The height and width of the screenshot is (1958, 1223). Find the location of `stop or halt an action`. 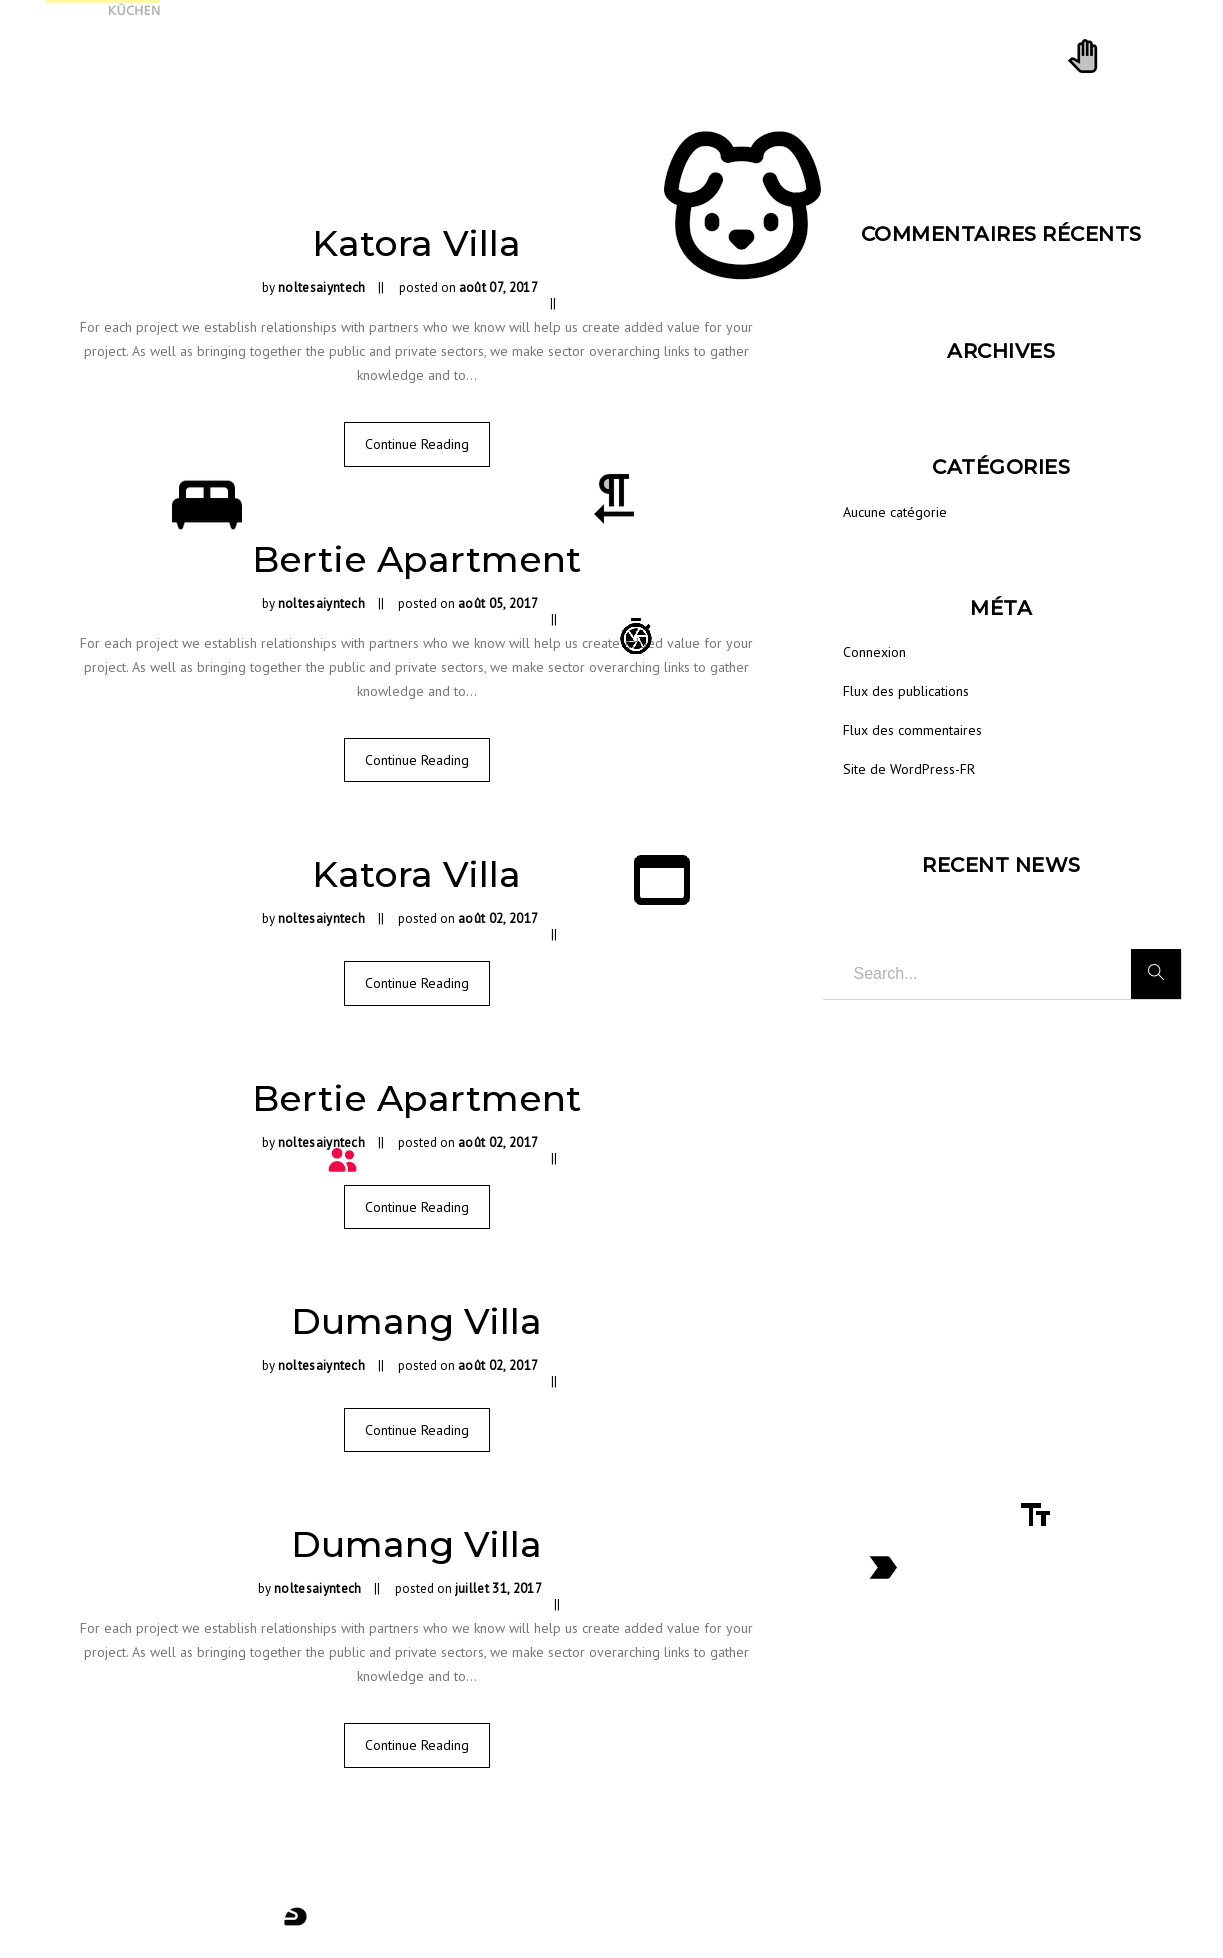

stop or halt an action is located at coordinates (1083, 56).